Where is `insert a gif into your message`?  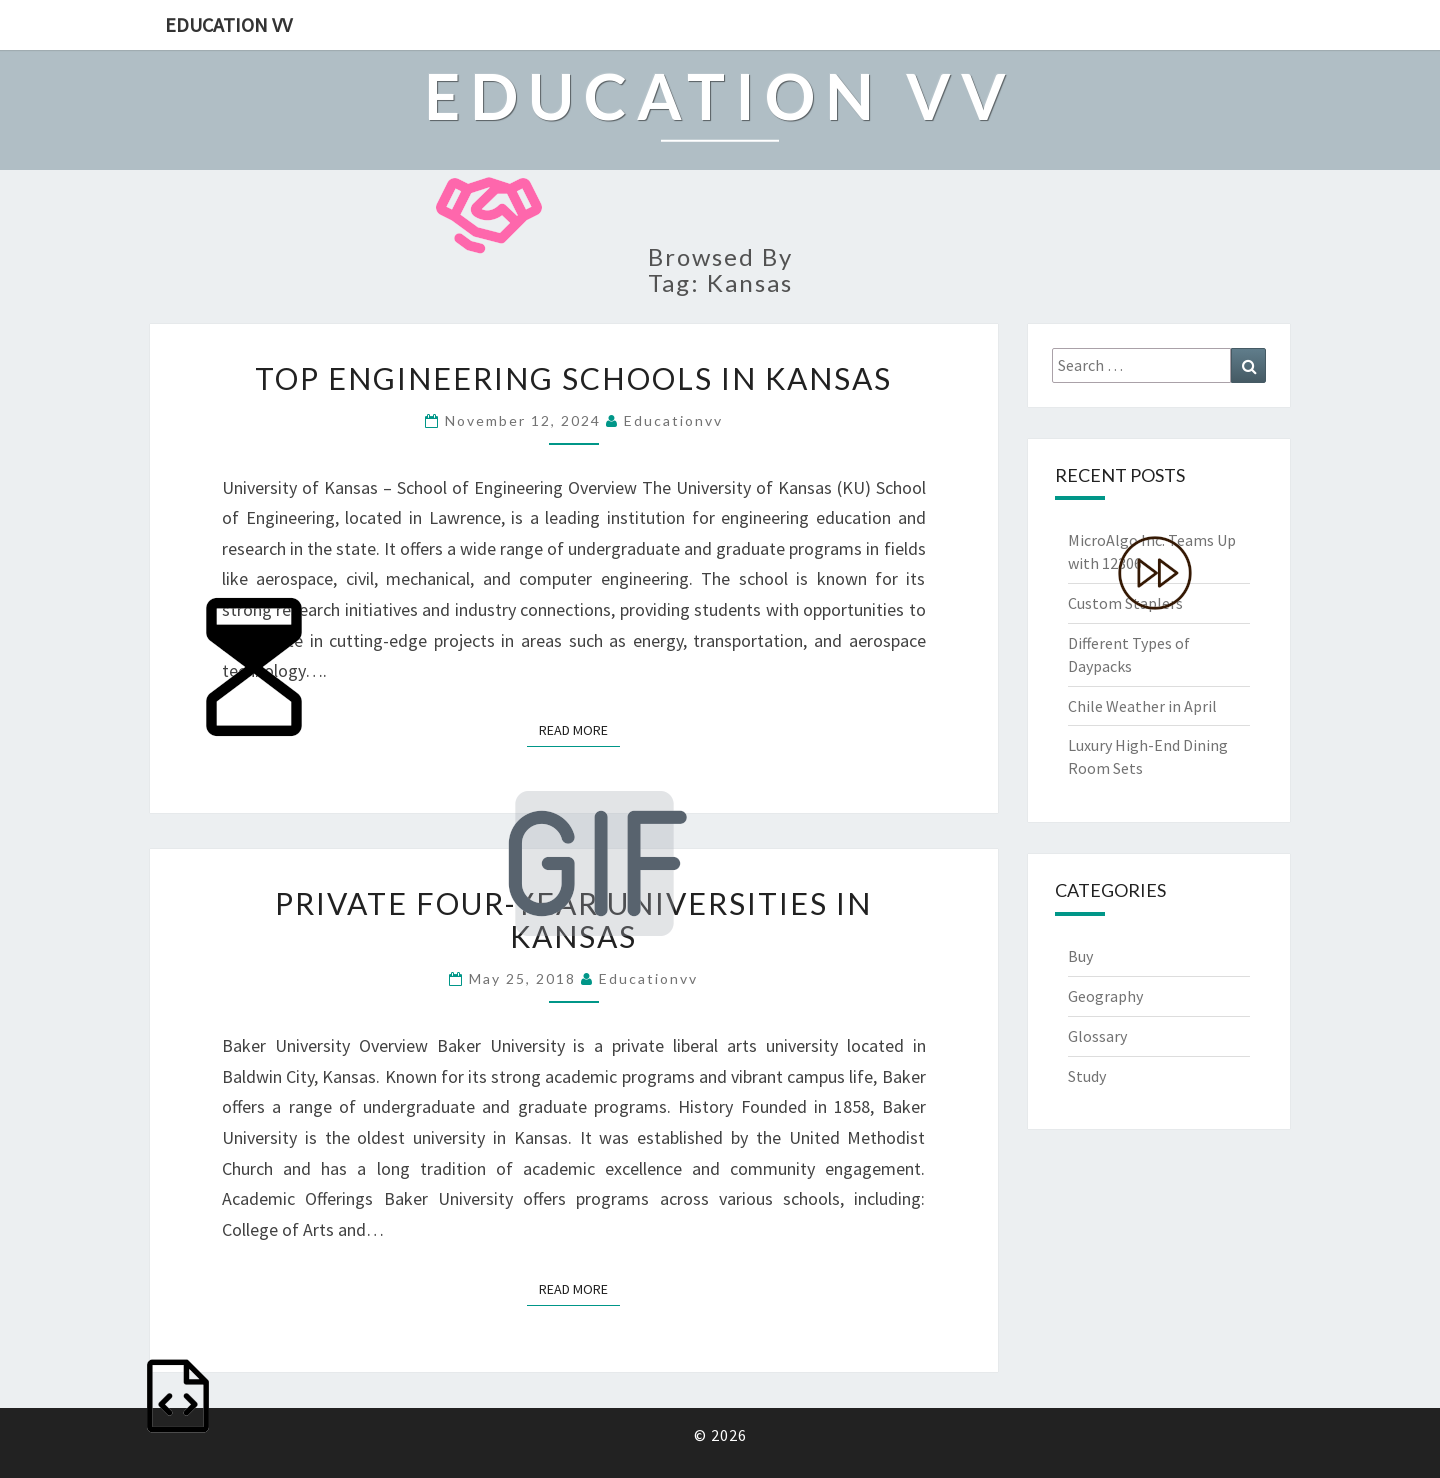
insert a gif into your message is located at coordinates (594, 863).